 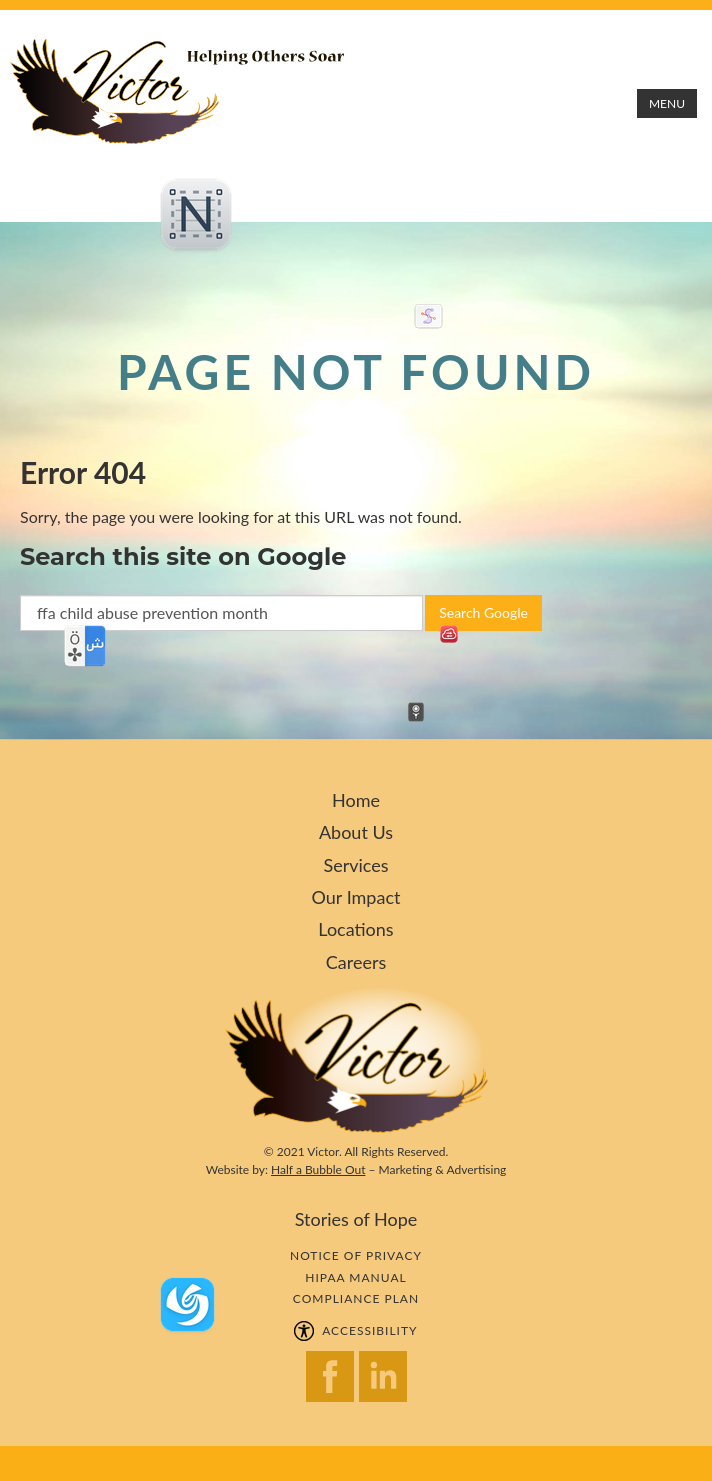 I want to click on open opensnitch firewall application, so click(x=449, y=634).